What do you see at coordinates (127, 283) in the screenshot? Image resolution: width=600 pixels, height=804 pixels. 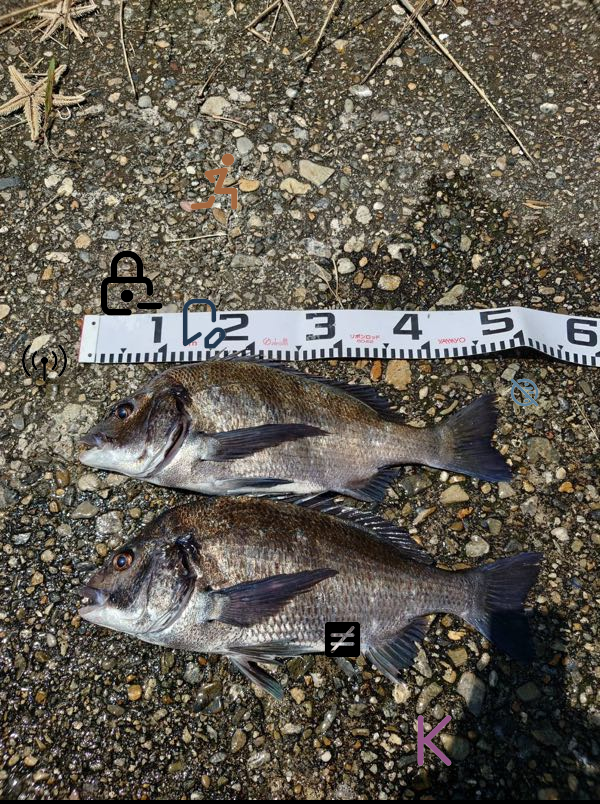 I see `remove a security restriction` at bounding box center [127, 283].